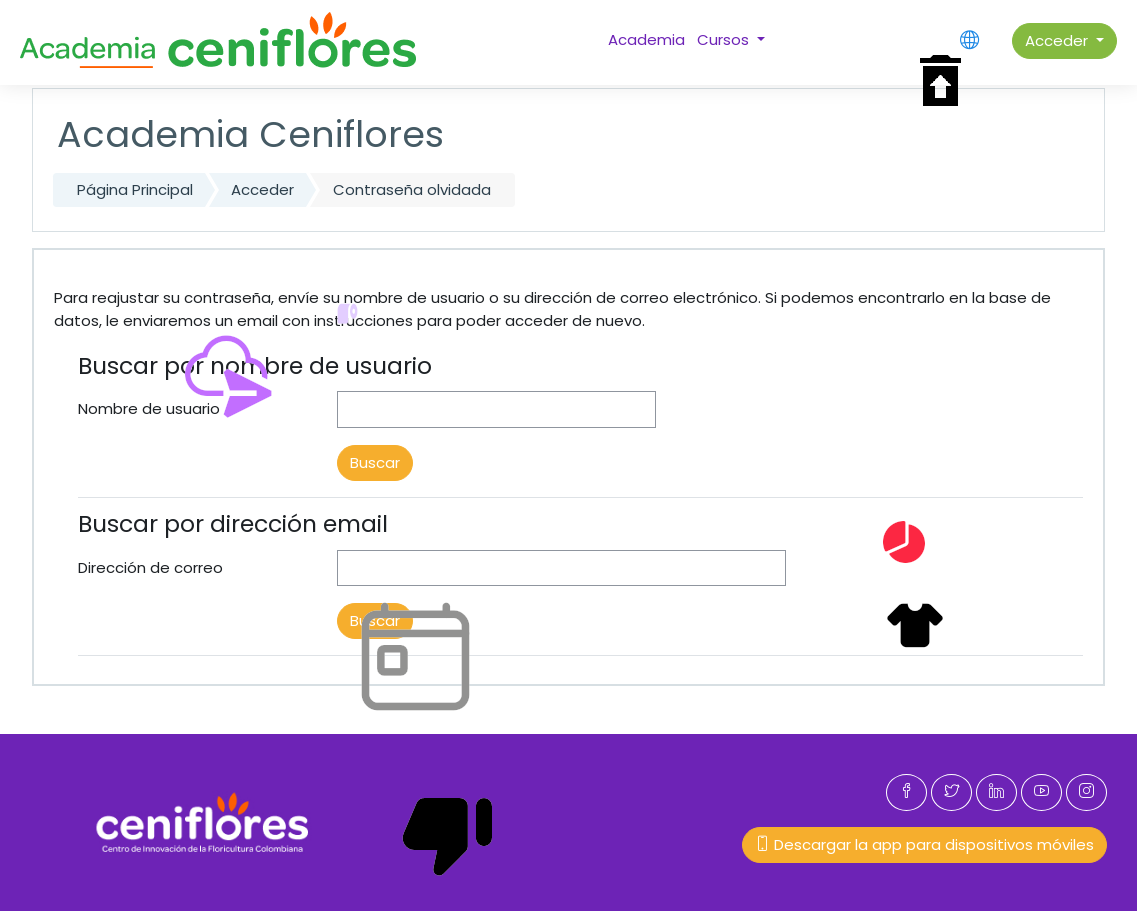  What do you see at coordinates (915, 624) in the screenshot?
I see `browse clothing or apparel items` at bounding box center [915, 624].